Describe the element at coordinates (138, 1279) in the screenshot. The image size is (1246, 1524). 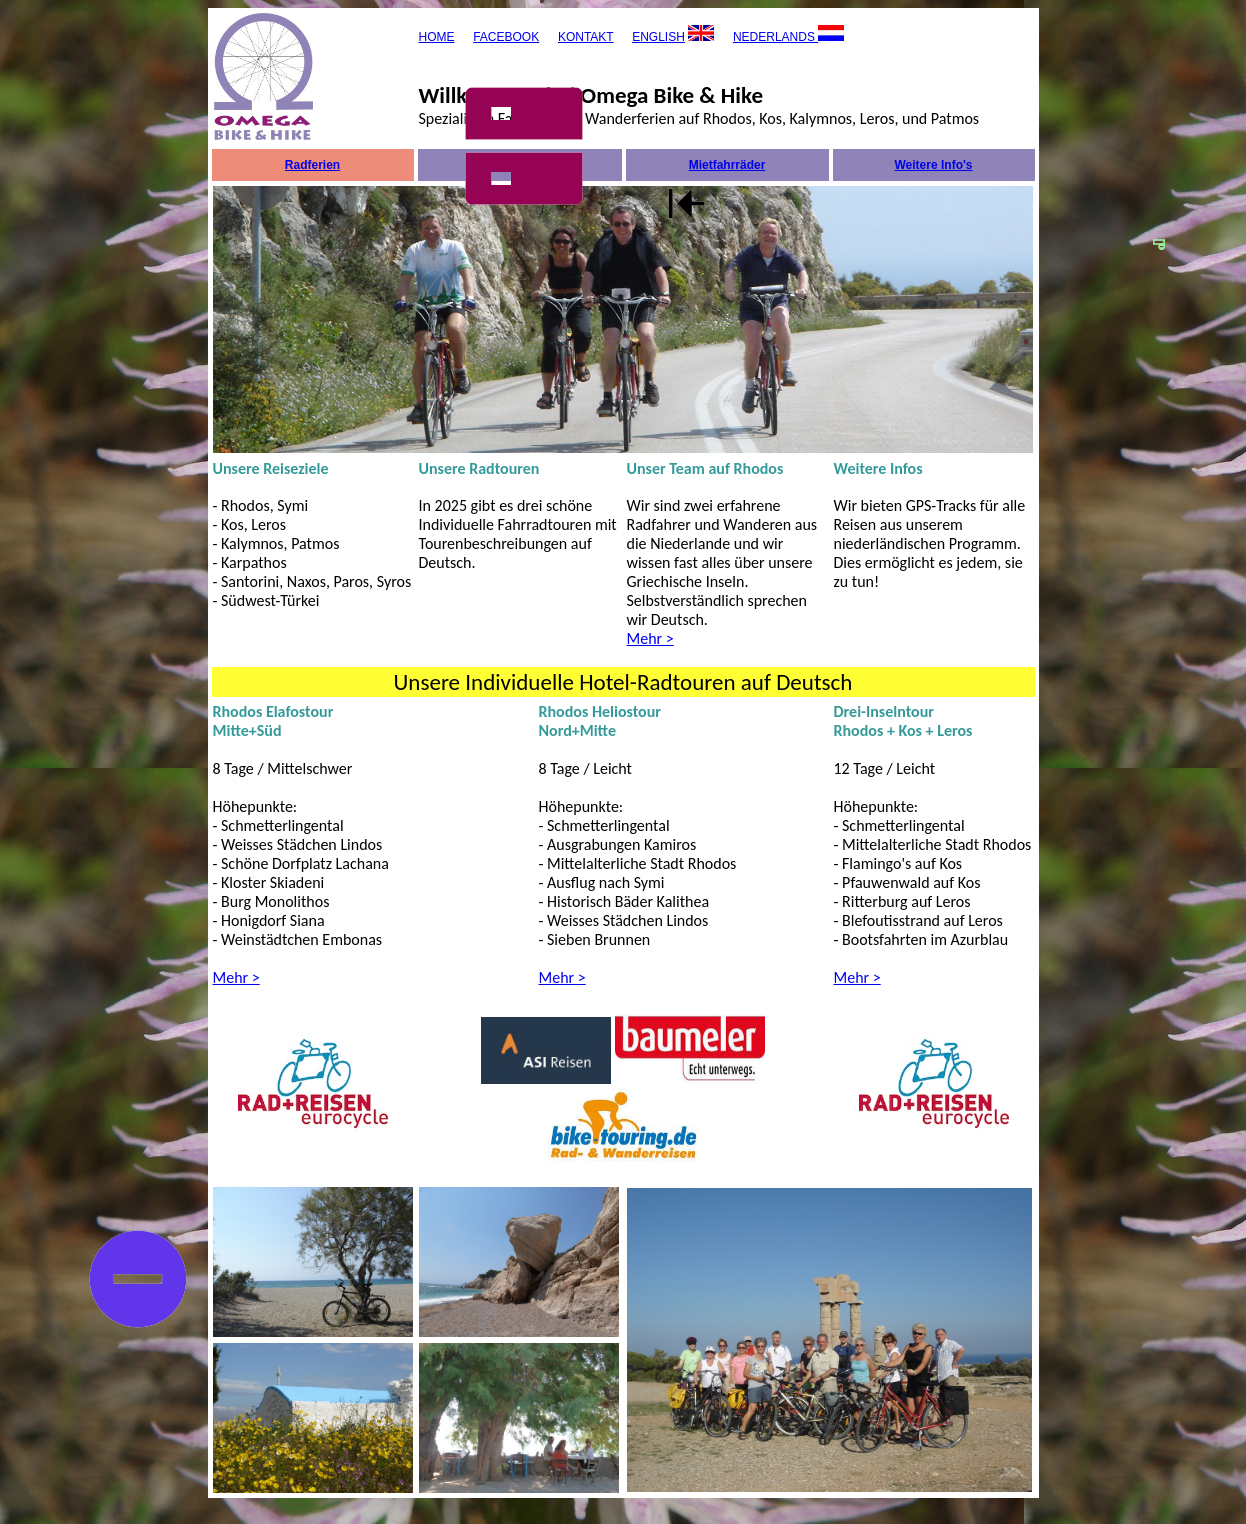
I see `indicates a blocked or restricted action` at that location.